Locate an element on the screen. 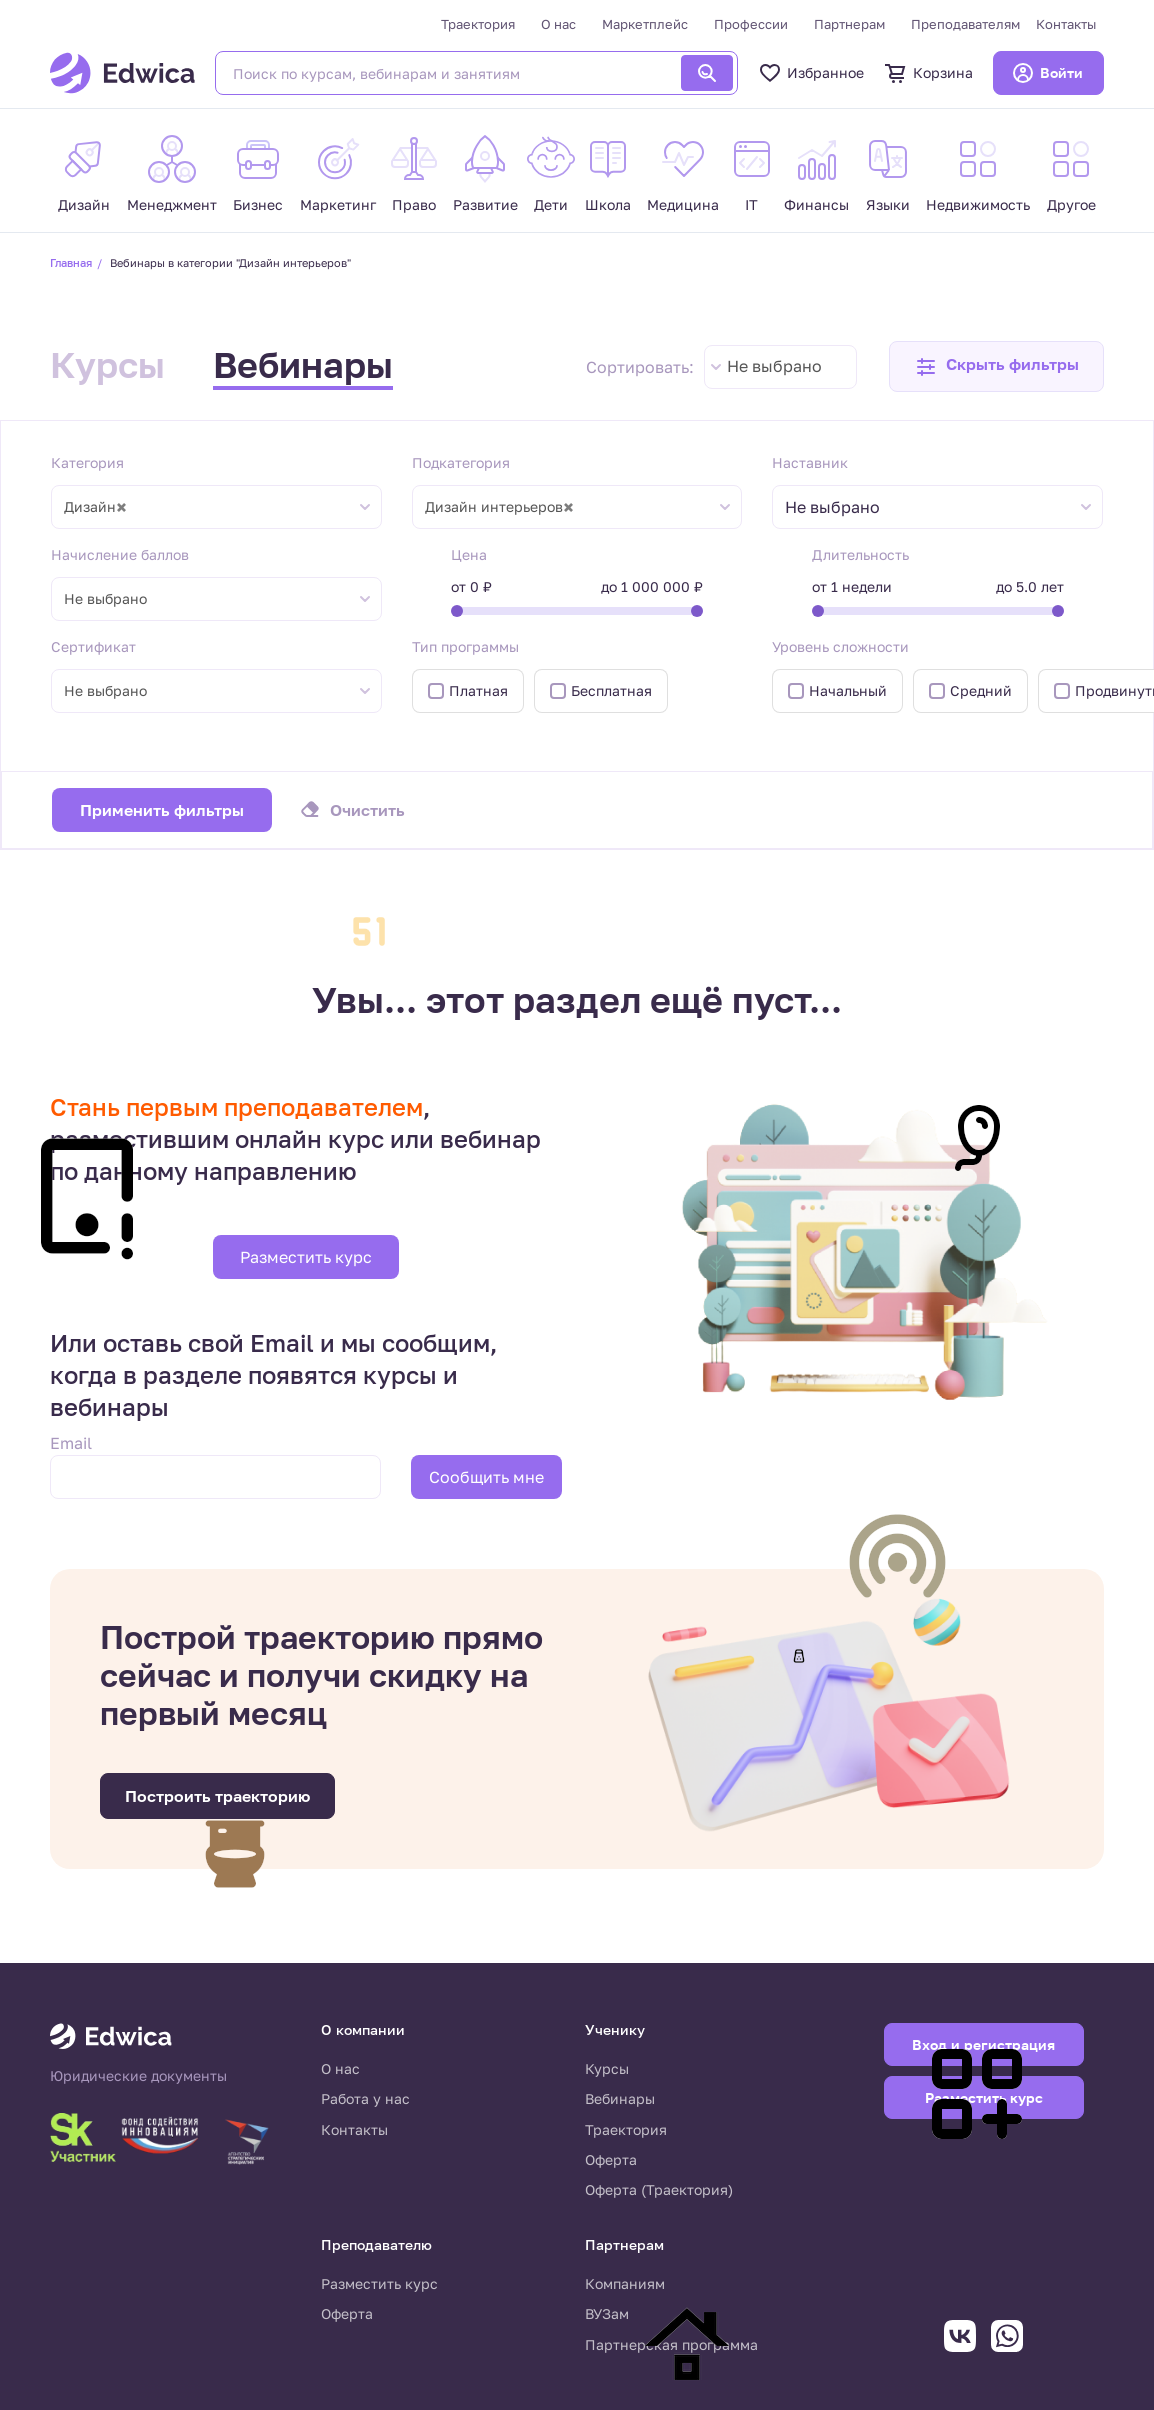  indicates restroom or bathroom location is located at coordinates (235, 1854).